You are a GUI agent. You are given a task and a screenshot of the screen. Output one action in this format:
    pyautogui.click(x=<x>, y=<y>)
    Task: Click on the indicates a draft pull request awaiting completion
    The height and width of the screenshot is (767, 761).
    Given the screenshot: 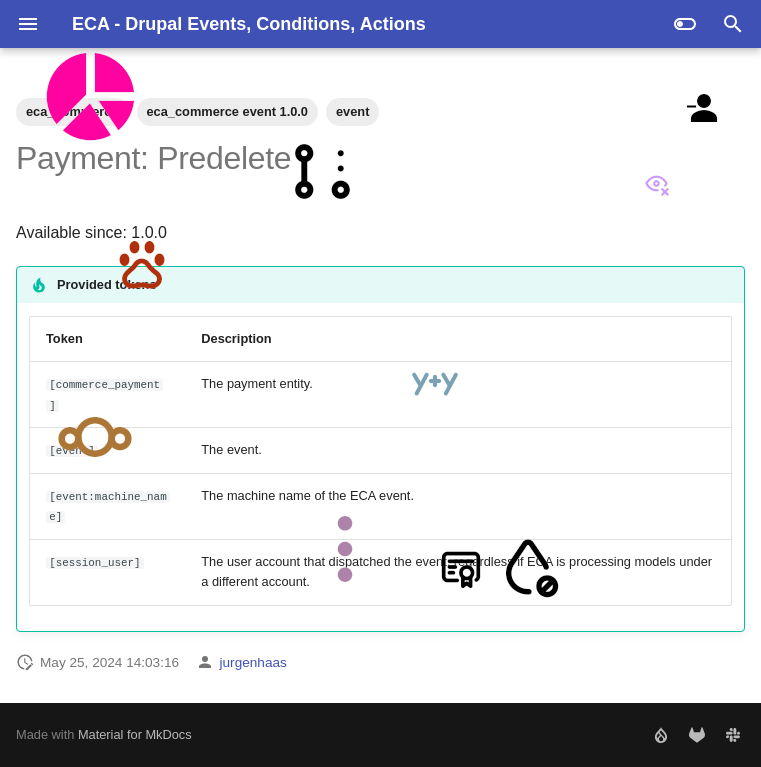 What is the action you would take?
    pyautogui.click(x=322, y=171)
    